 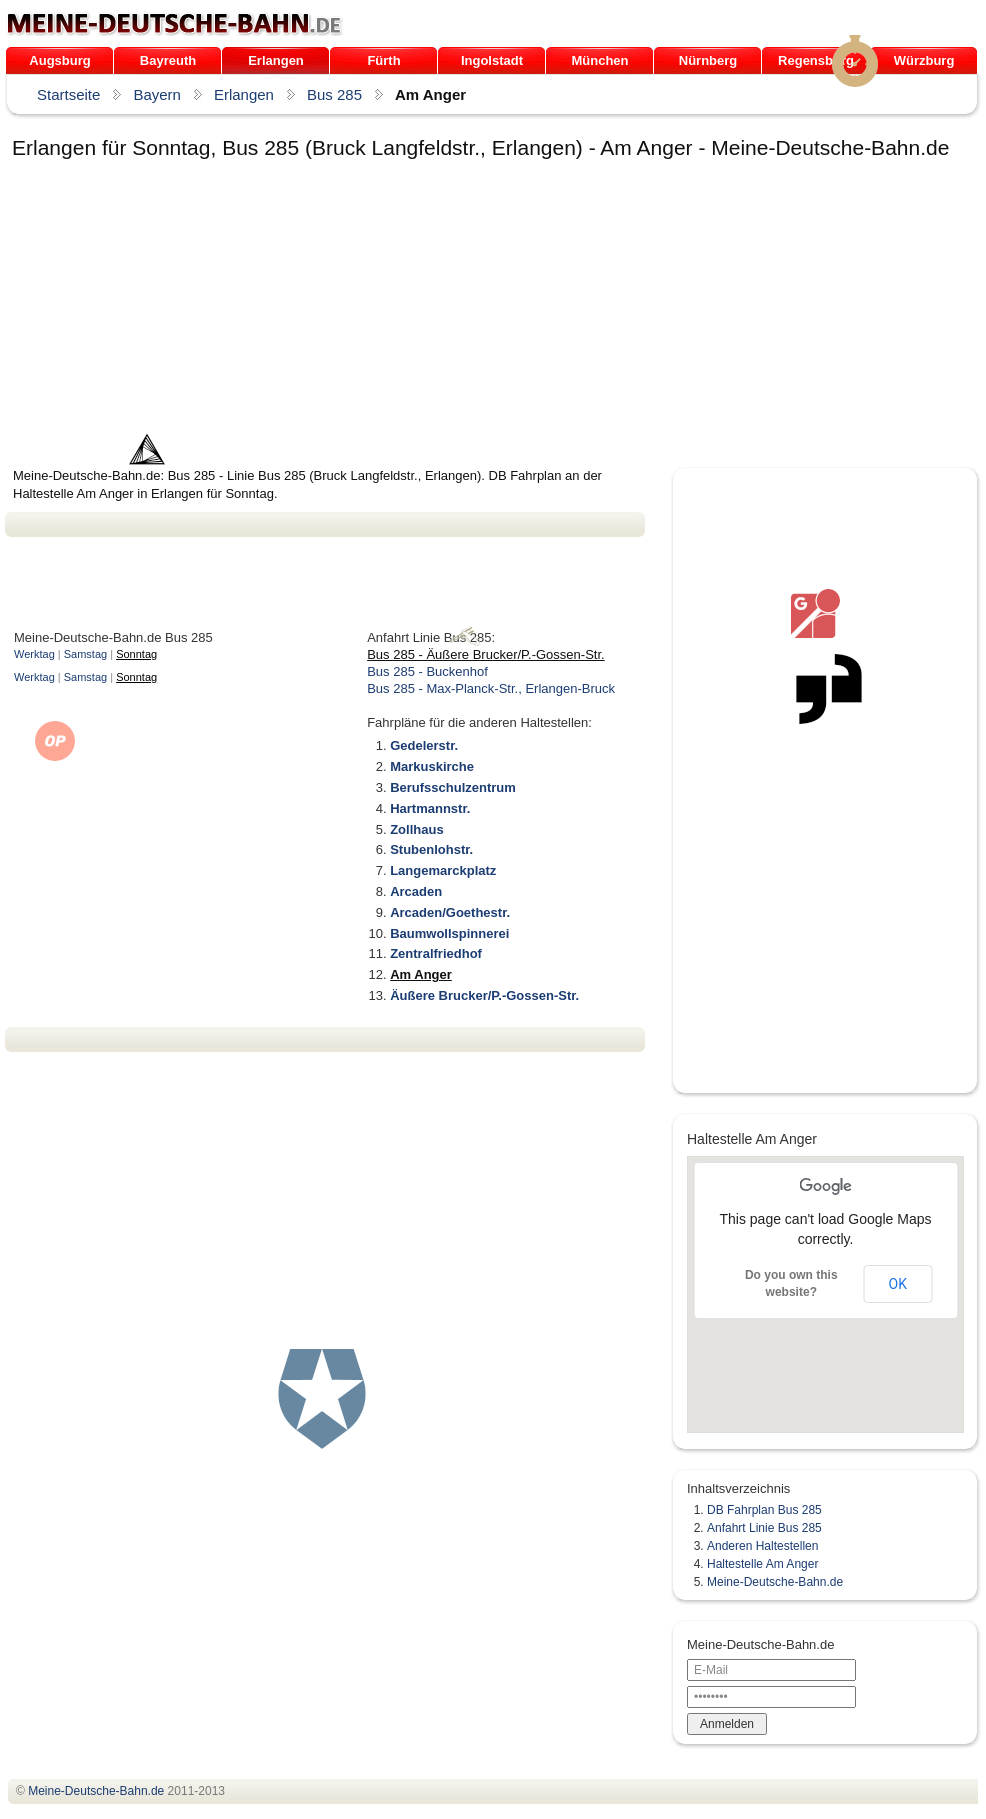 I want to click on visit glassdoor website, so click(x=829, y=689).